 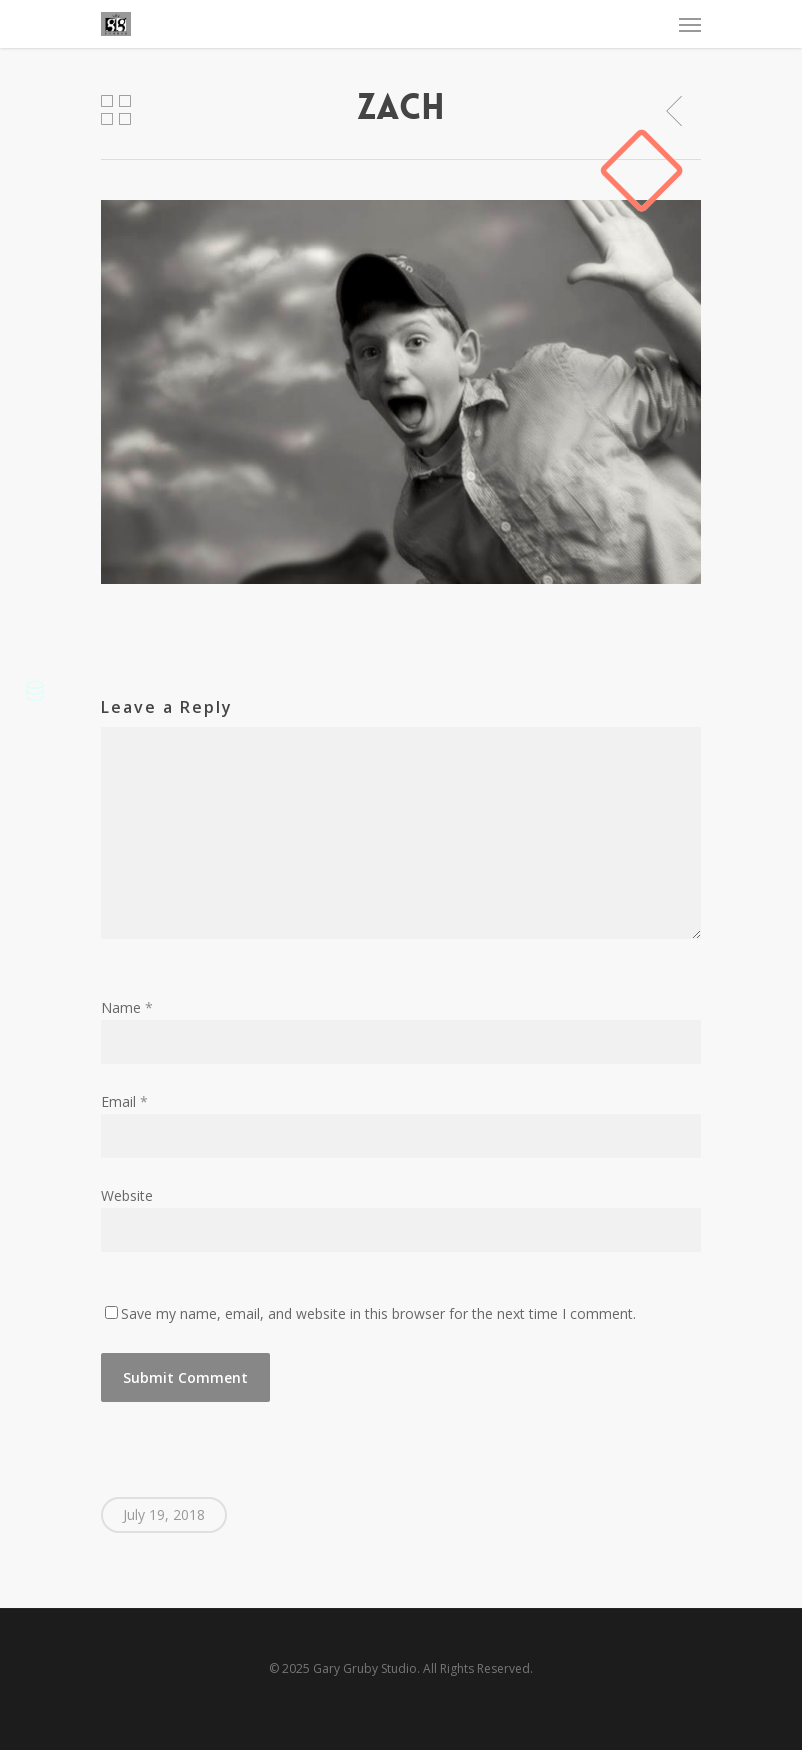 I want to click on indicates premium or pro feature, so click(x=641, y=170).